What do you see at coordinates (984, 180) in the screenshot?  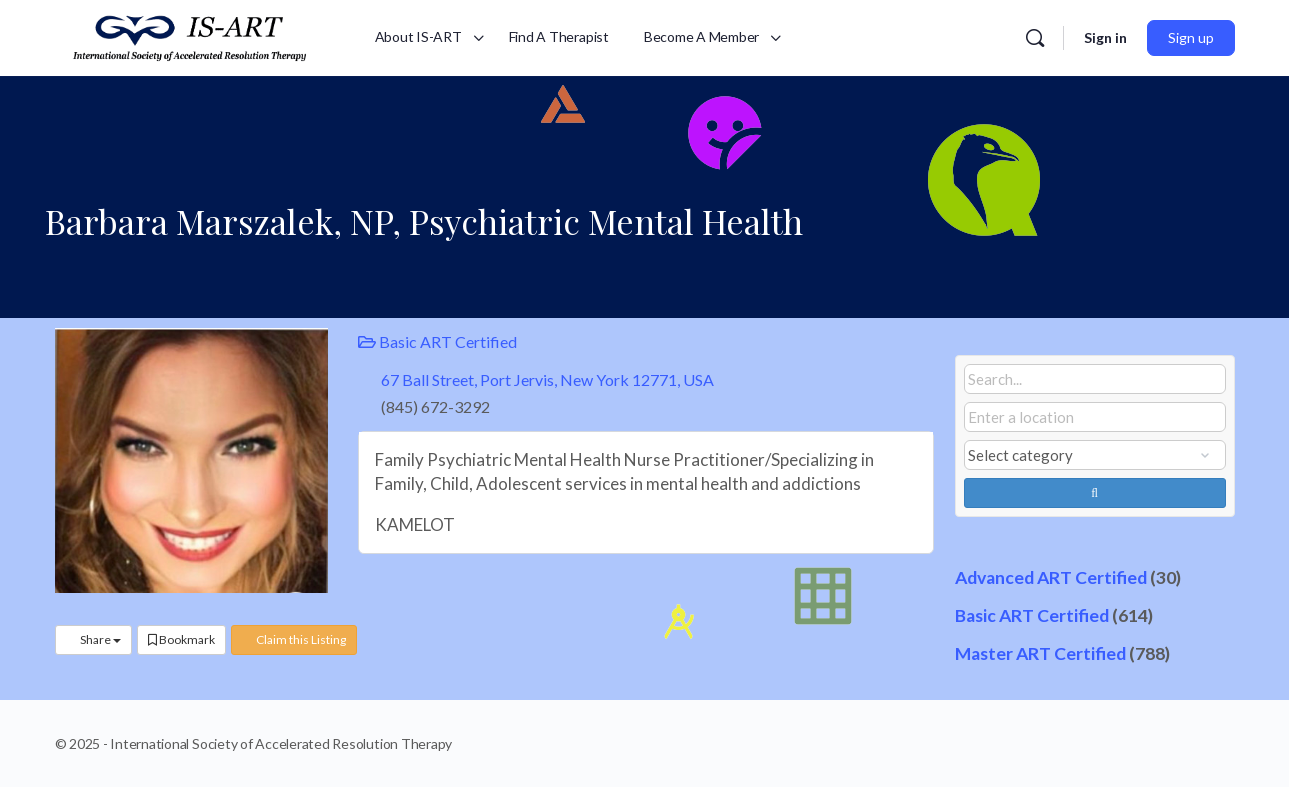 I see `QEMU virtualization software logo` at bounding box center [984, 180].